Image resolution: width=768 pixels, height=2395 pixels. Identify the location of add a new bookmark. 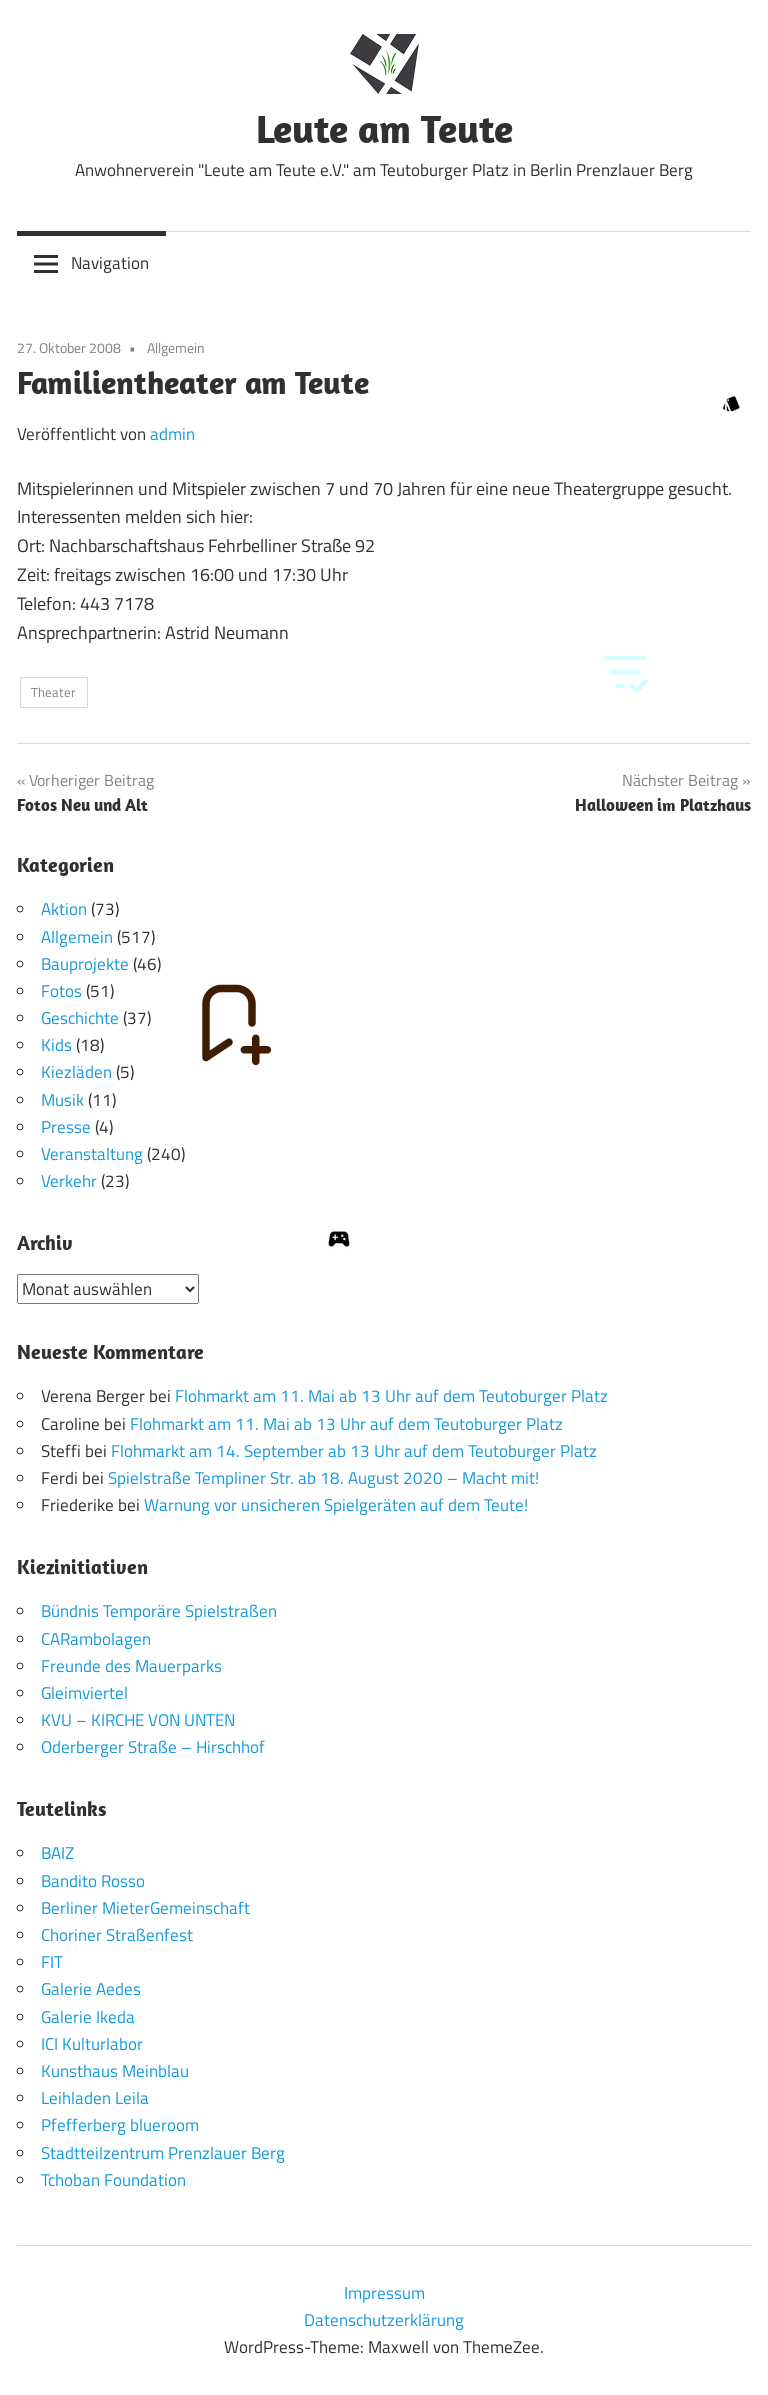
(229, 1023).